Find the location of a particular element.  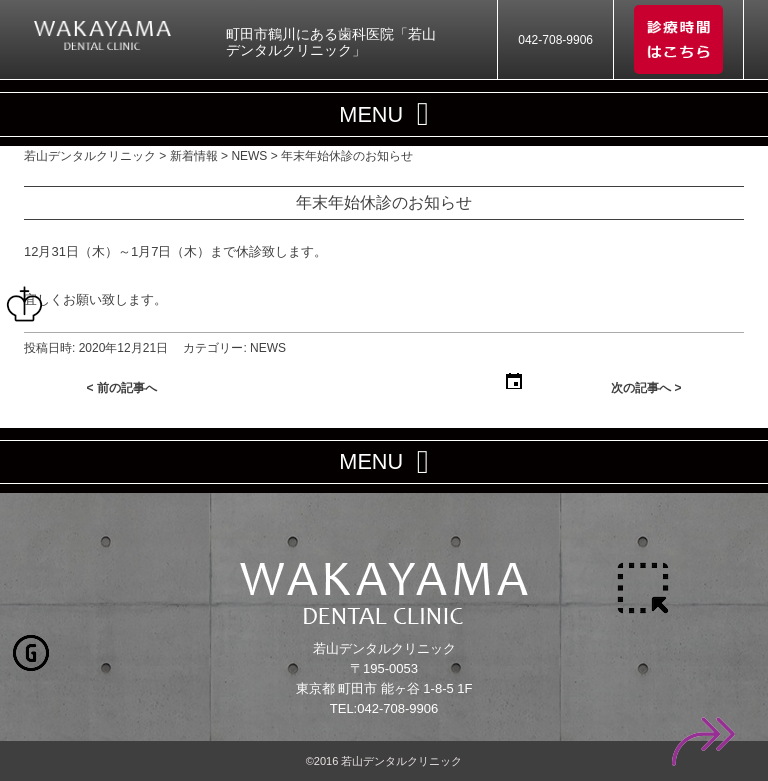

draw a selection area is located at coordinates (643, 588).